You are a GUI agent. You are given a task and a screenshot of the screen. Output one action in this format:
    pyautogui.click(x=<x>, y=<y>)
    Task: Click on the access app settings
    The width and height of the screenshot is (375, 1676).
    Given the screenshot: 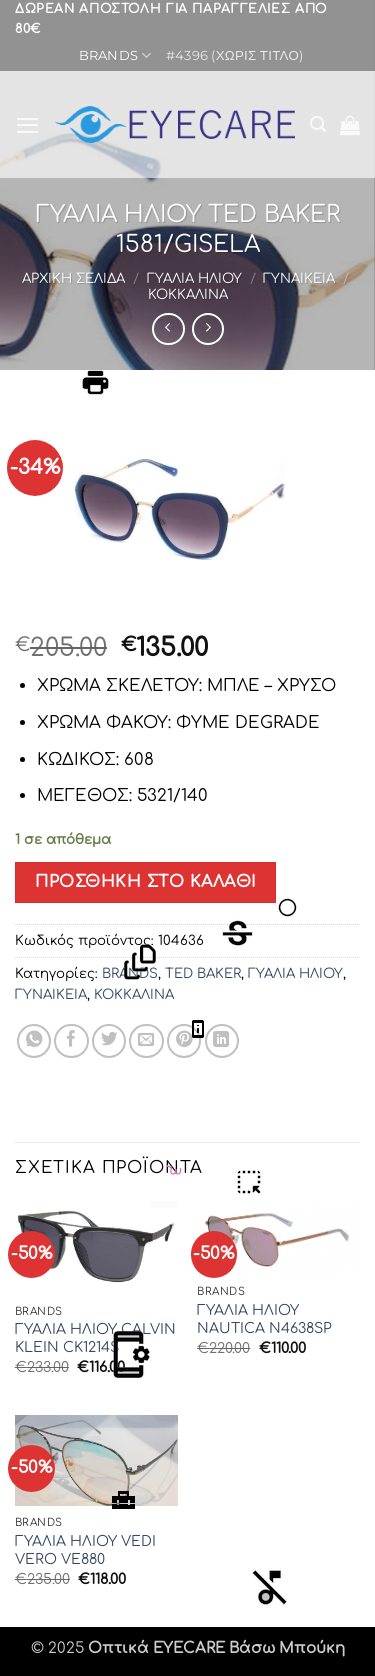 What is the action you would take?
    pyautogui.click(x=128, y=1354)
    